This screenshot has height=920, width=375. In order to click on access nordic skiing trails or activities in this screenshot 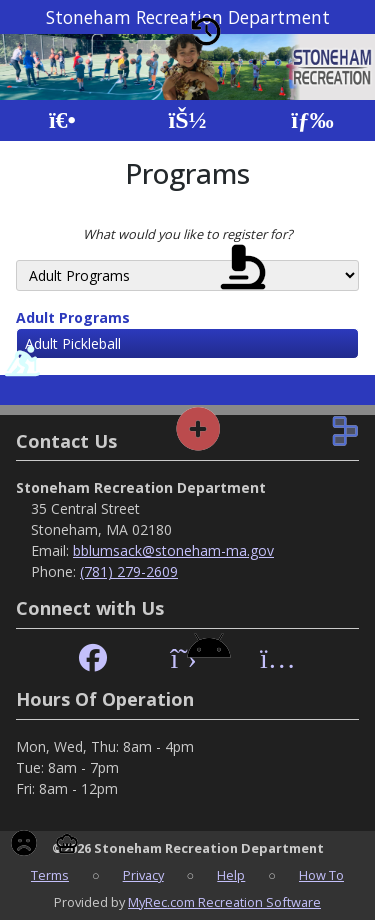, I will do `click(22, 360)`.